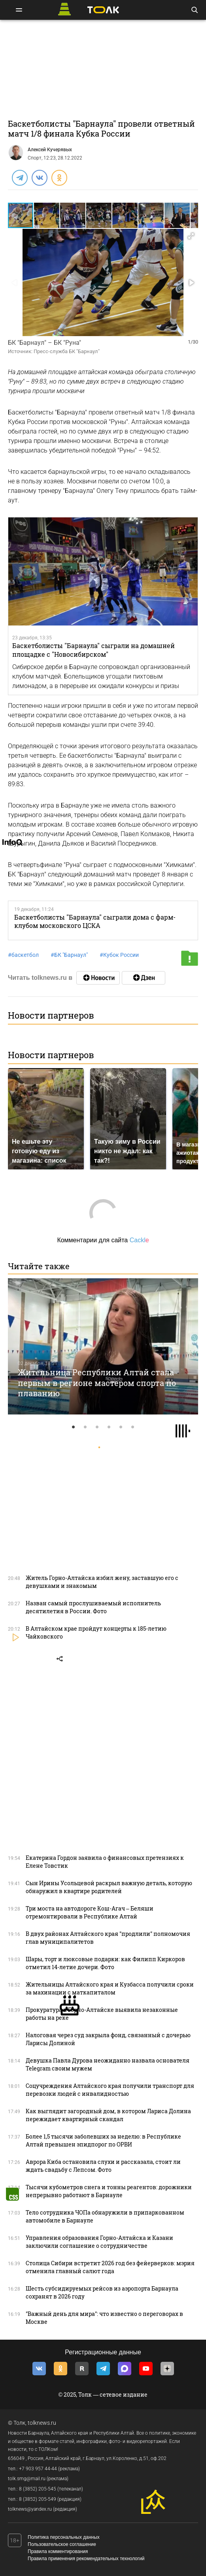 The width and height of the screenshot is (206, 2576). What do you see at coordinates (183, 1431) in the screenshot?
I see `clickhouse database service logo` at bounding box center [183, 1431].